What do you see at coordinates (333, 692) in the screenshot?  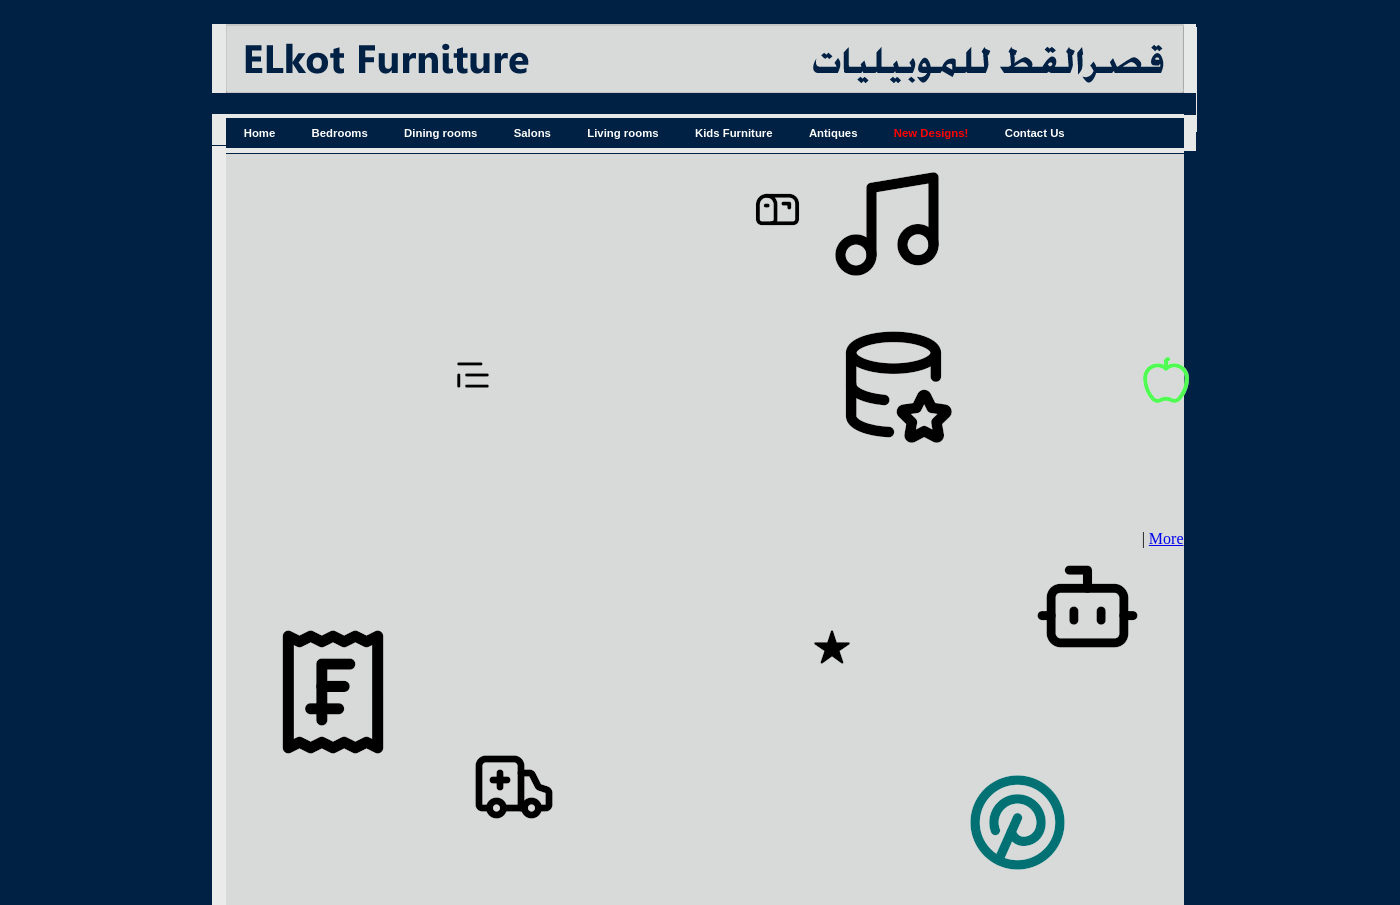 I see `view receipt or transaction in swiss francs` at bounding box center [333, 692].